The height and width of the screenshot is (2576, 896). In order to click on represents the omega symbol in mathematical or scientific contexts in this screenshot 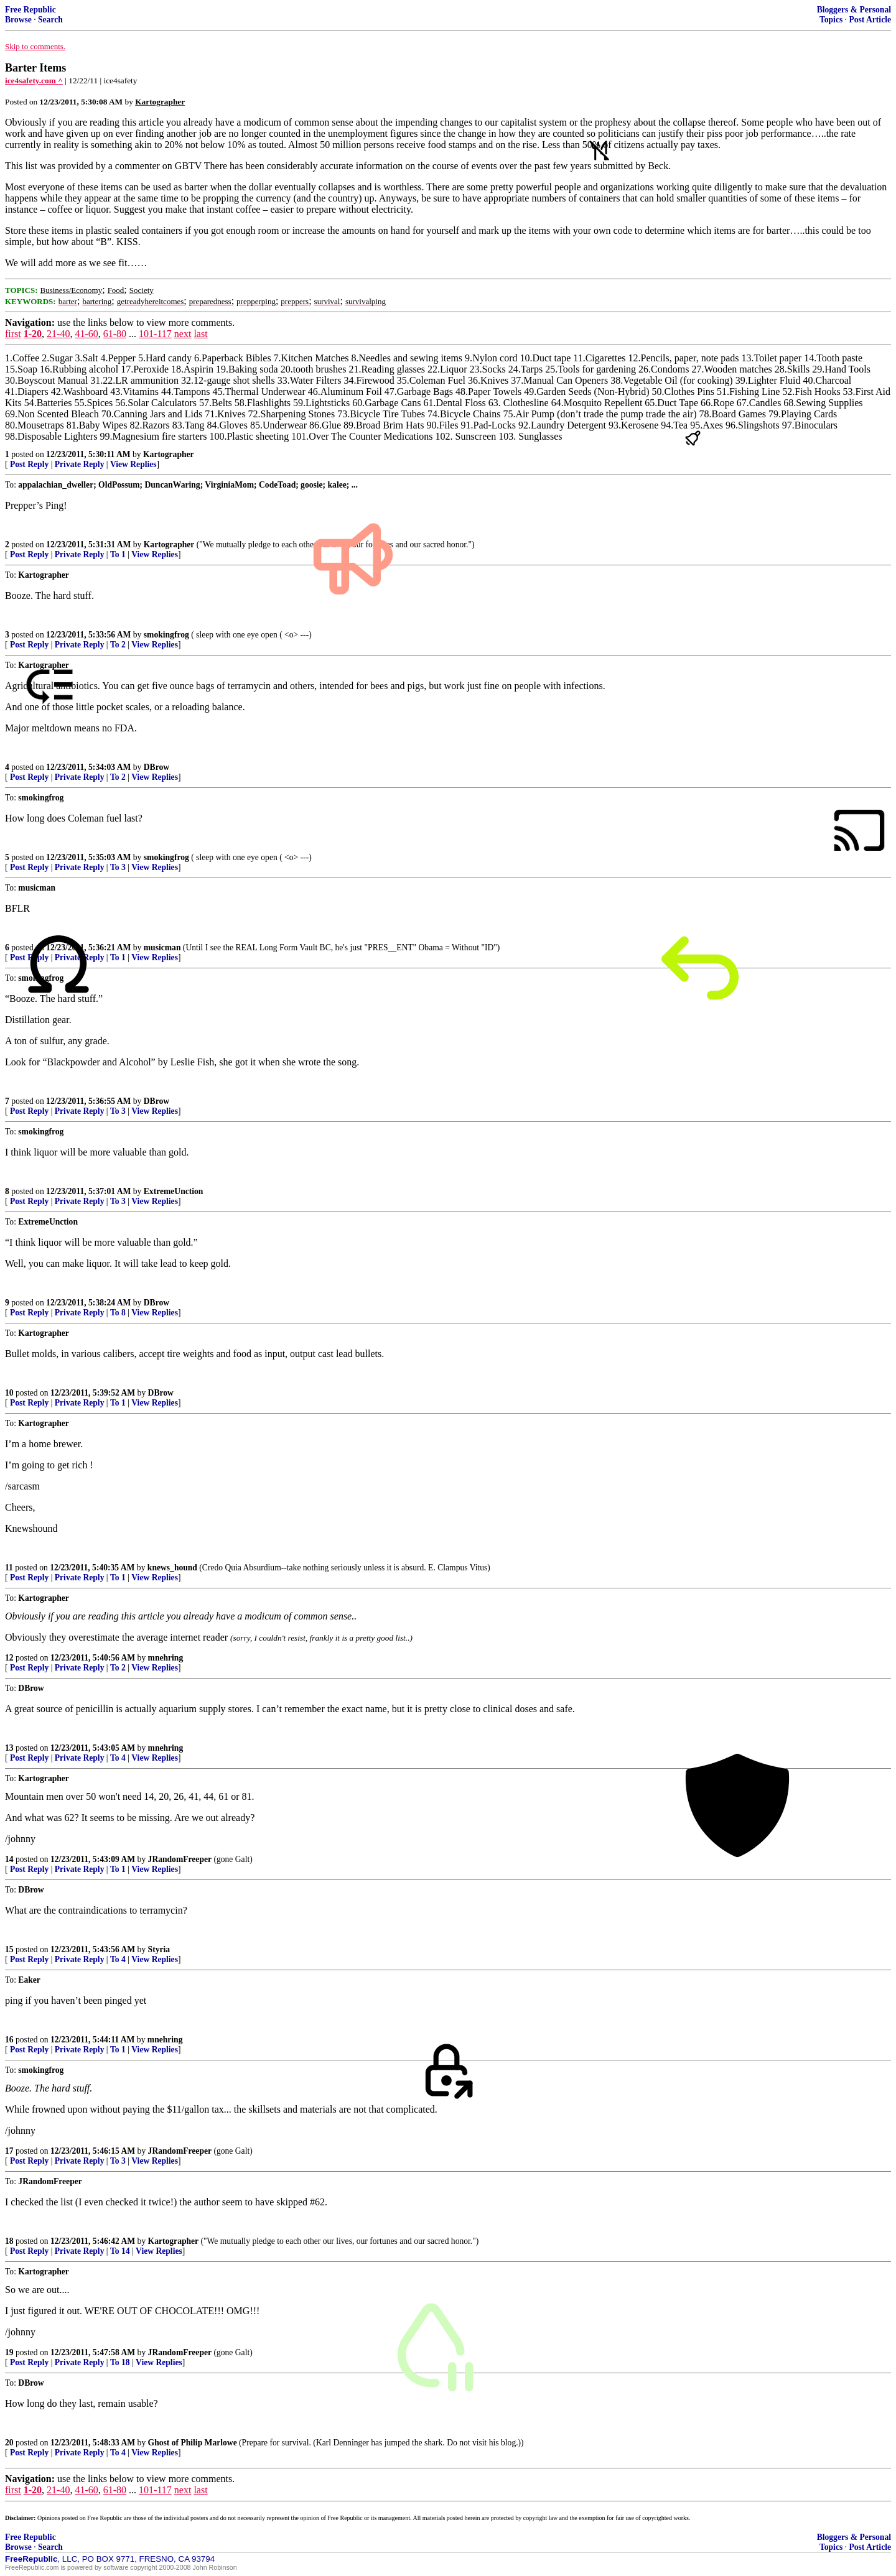, I will do `click(58, 966)`.